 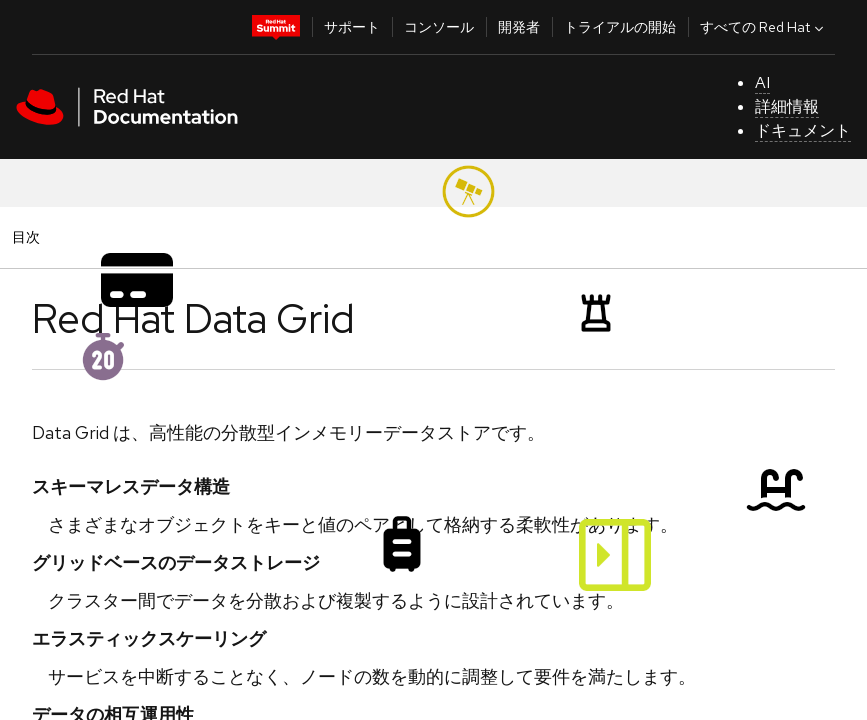 What do you see at coordinates (596, 313) in the screenshot?
I see `play chess or access chess game` at bounding box center [596, 313].